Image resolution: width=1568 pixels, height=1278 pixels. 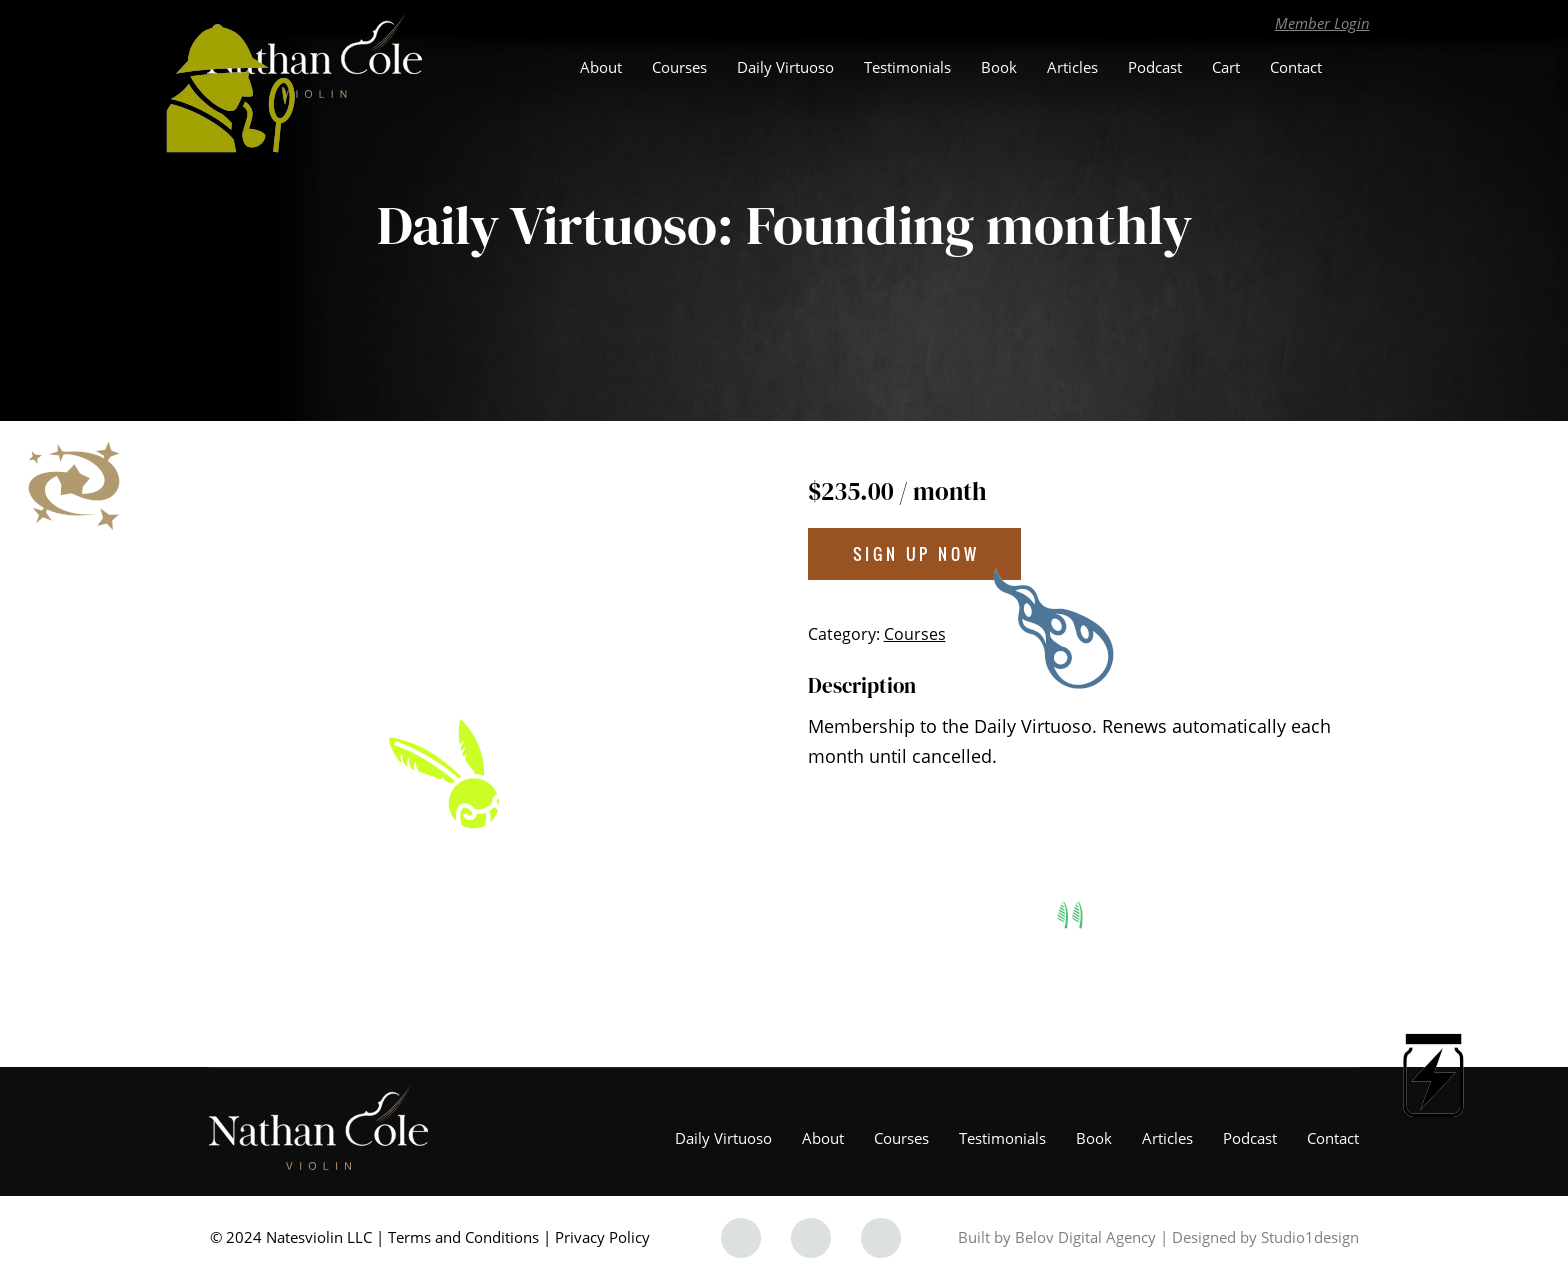 I want to click on search or investigate content, so click(x=231, y=87).